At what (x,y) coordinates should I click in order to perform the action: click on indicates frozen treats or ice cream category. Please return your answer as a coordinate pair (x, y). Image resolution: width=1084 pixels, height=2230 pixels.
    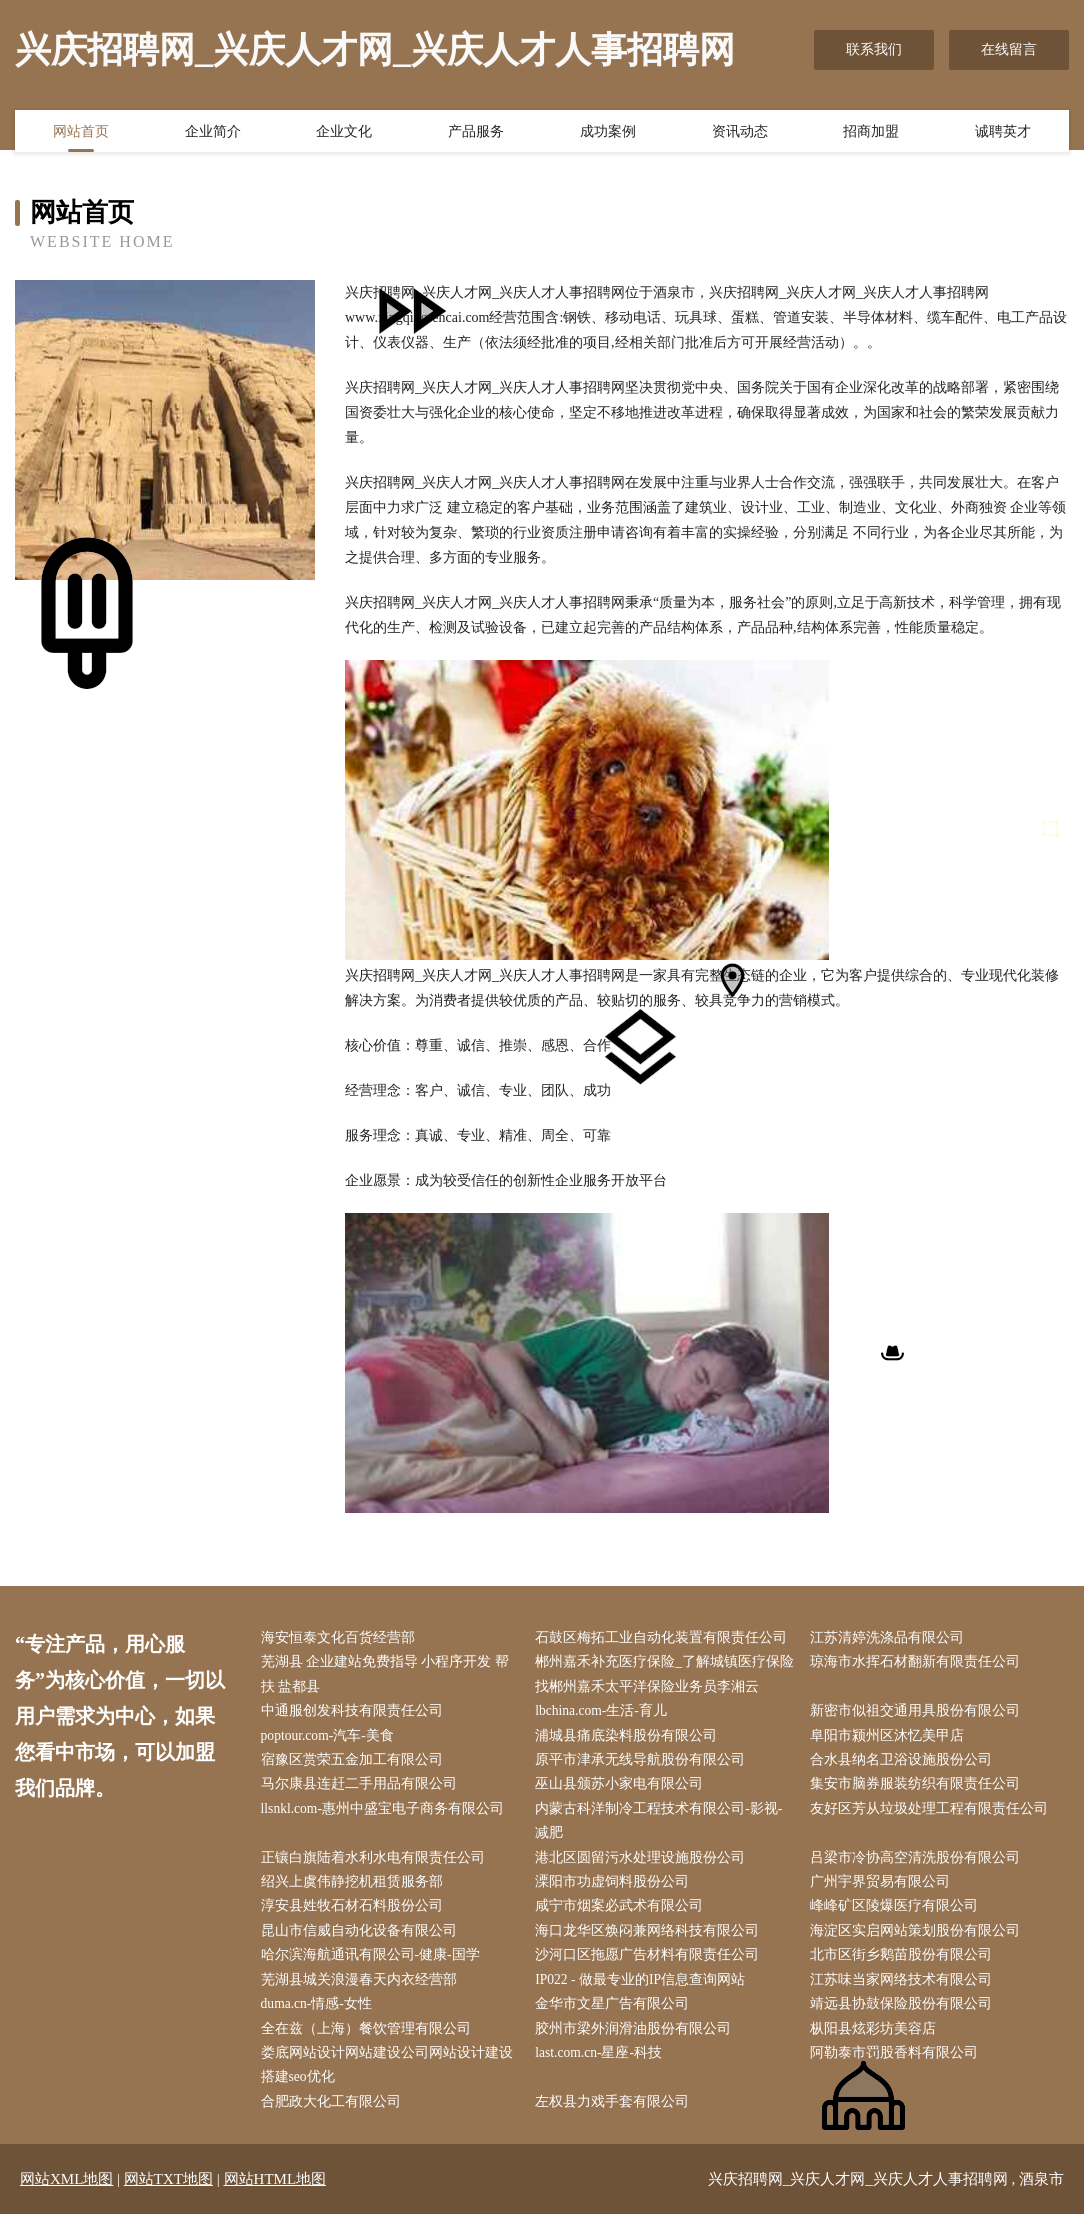
    Looking at the image, I should click on (87, 612).